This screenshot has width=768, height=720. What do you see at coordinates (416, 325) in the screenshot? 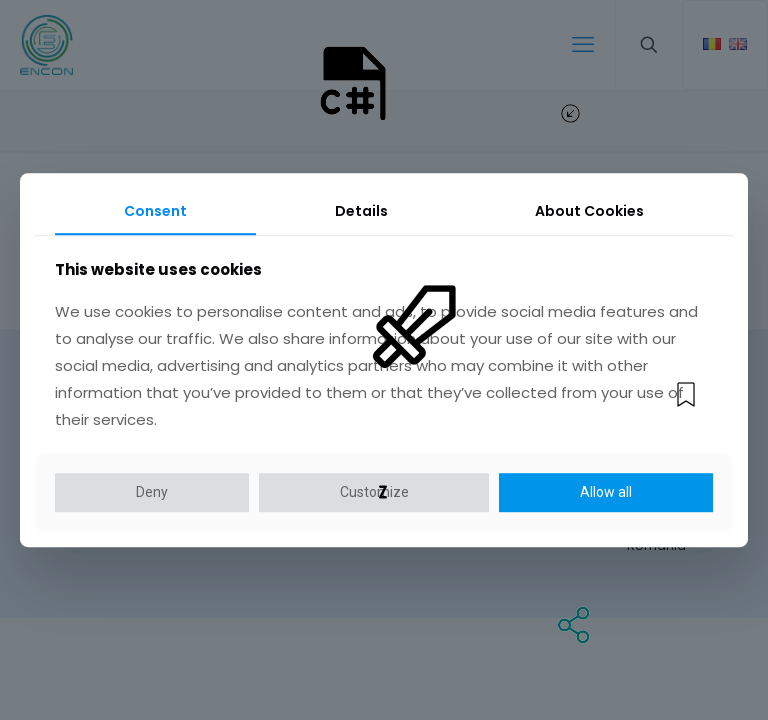
I see `access combat or battle features` at bounding box center [416, 325].